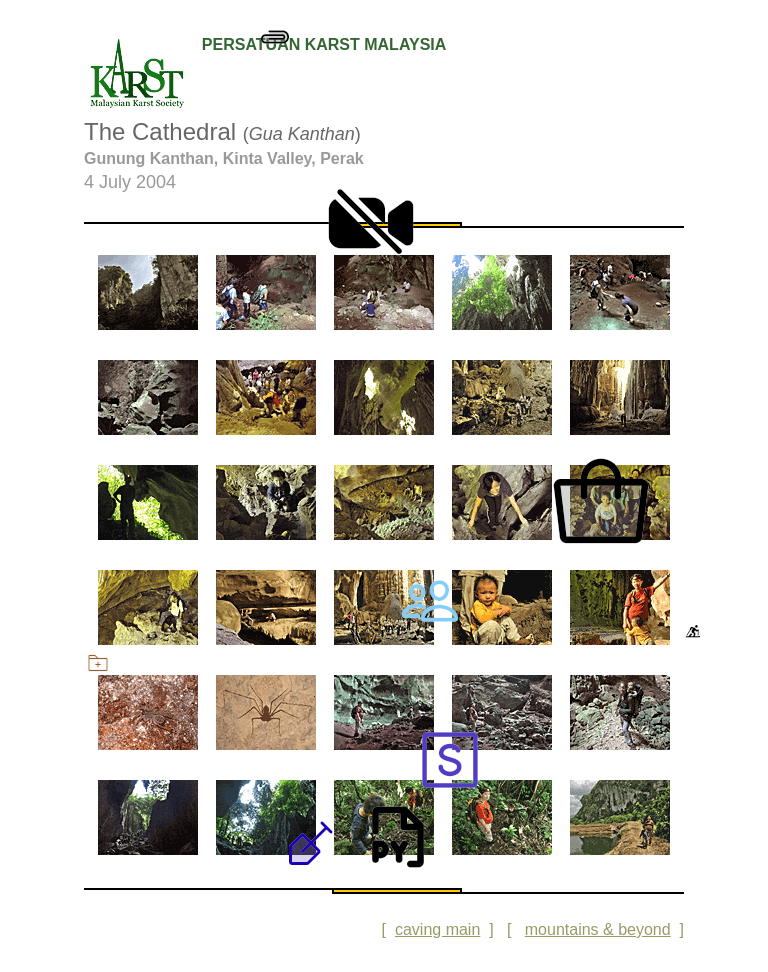 The image size is (768, 972). Describe the element at coordinates (601, 506) in the screenshot. I see `view your shopping bag` at that location.